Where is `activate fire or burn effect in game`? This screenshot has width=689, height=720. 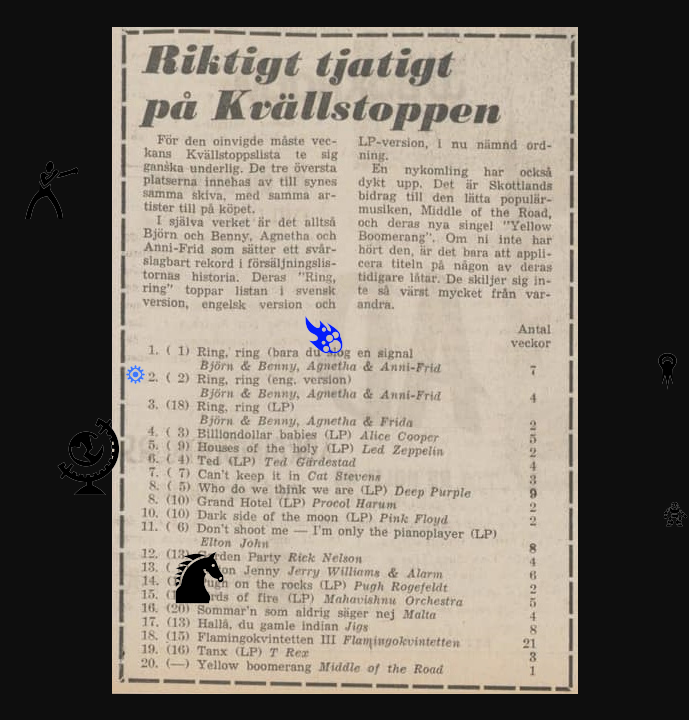 activate fire or burn effect in game is located at coordinates (323, 334).